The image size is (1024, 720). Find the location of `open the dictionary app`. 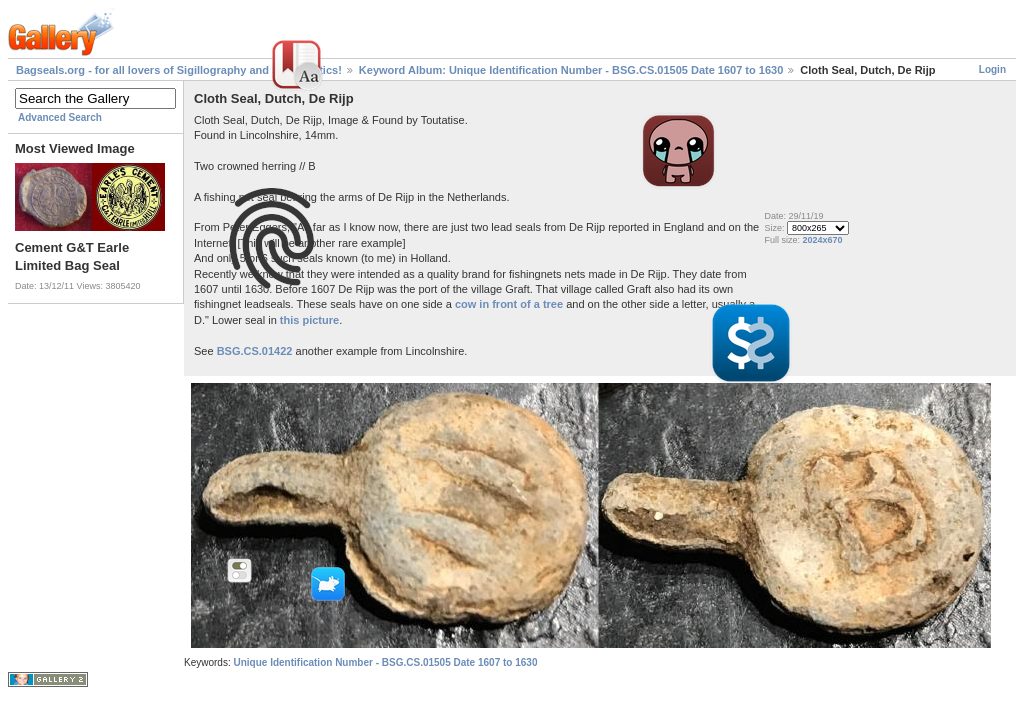

open the dictionary app is located at coordinates (296, 64).